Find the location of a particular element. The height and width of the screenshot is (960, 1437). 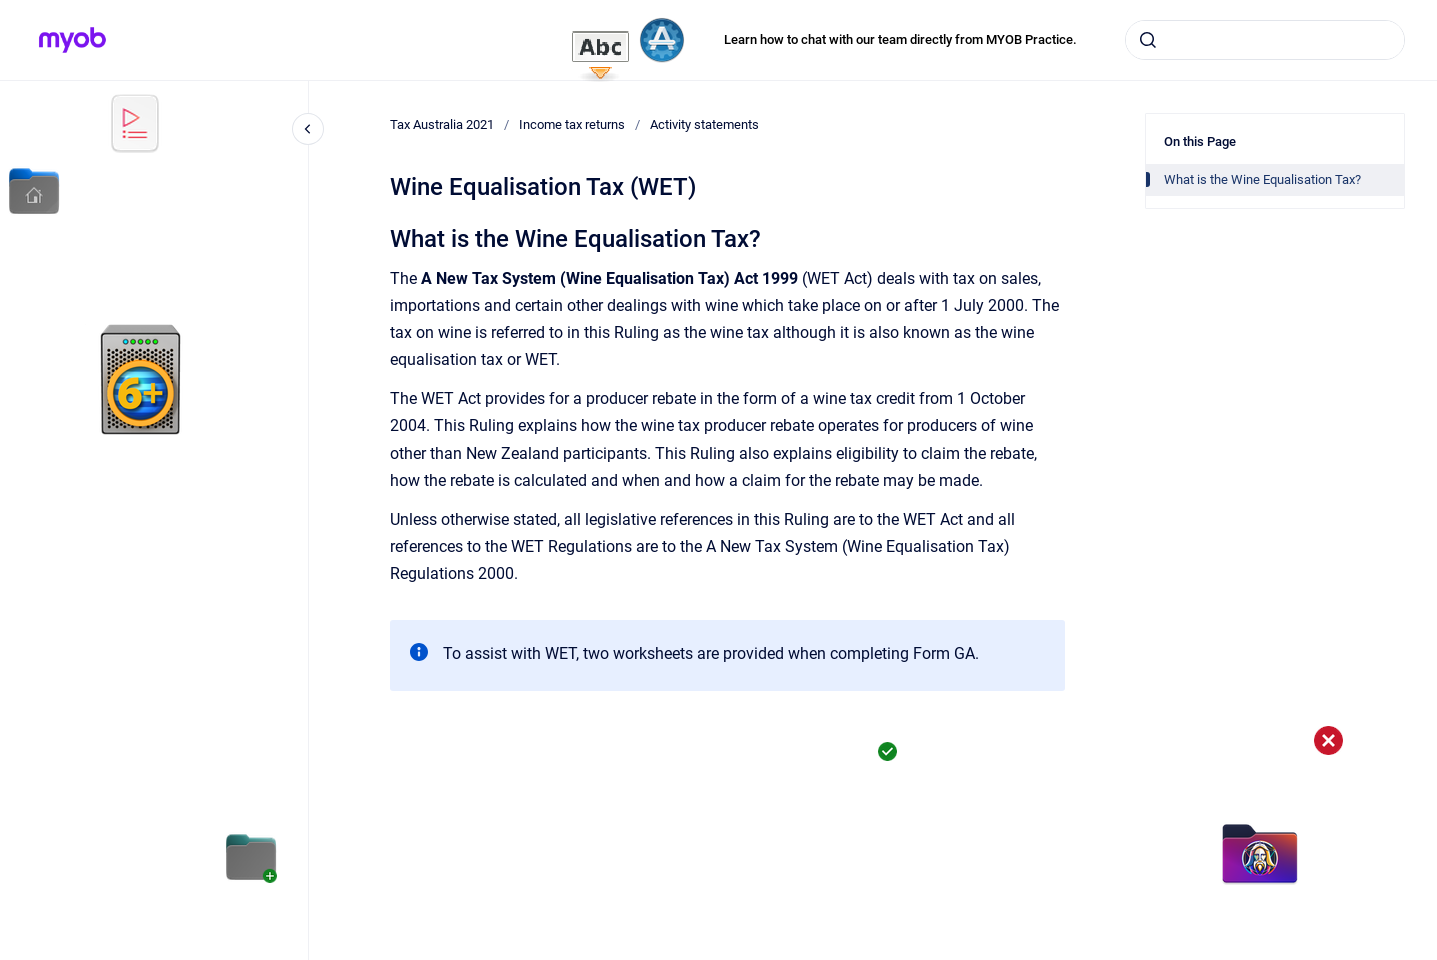

open a playlist file is located at coordinates (135, 123).